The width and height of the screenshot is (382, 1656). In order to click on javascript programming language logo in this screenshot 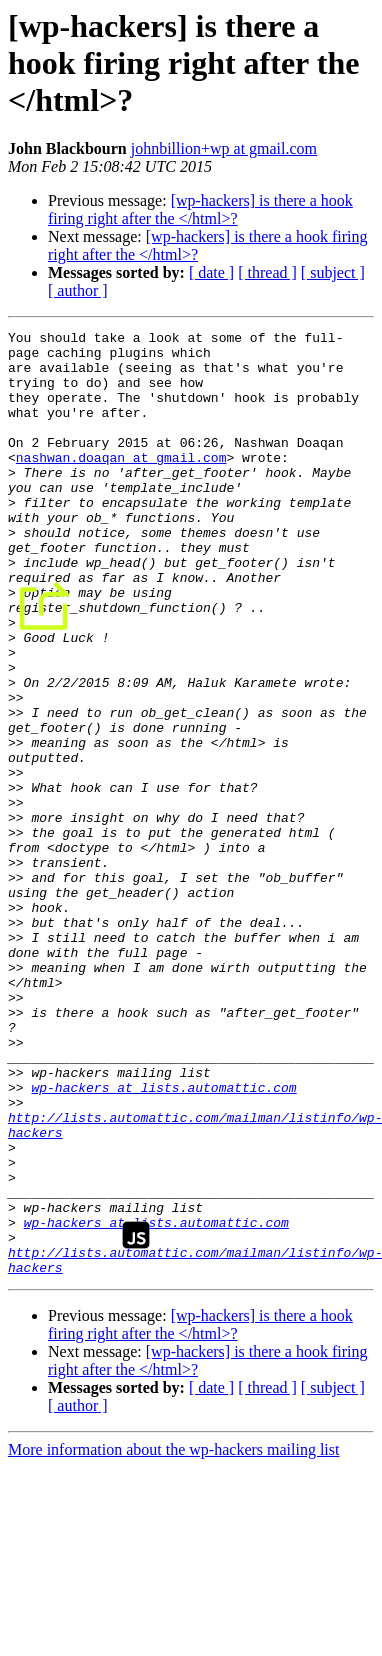, I will do `click(136, 1235)`.